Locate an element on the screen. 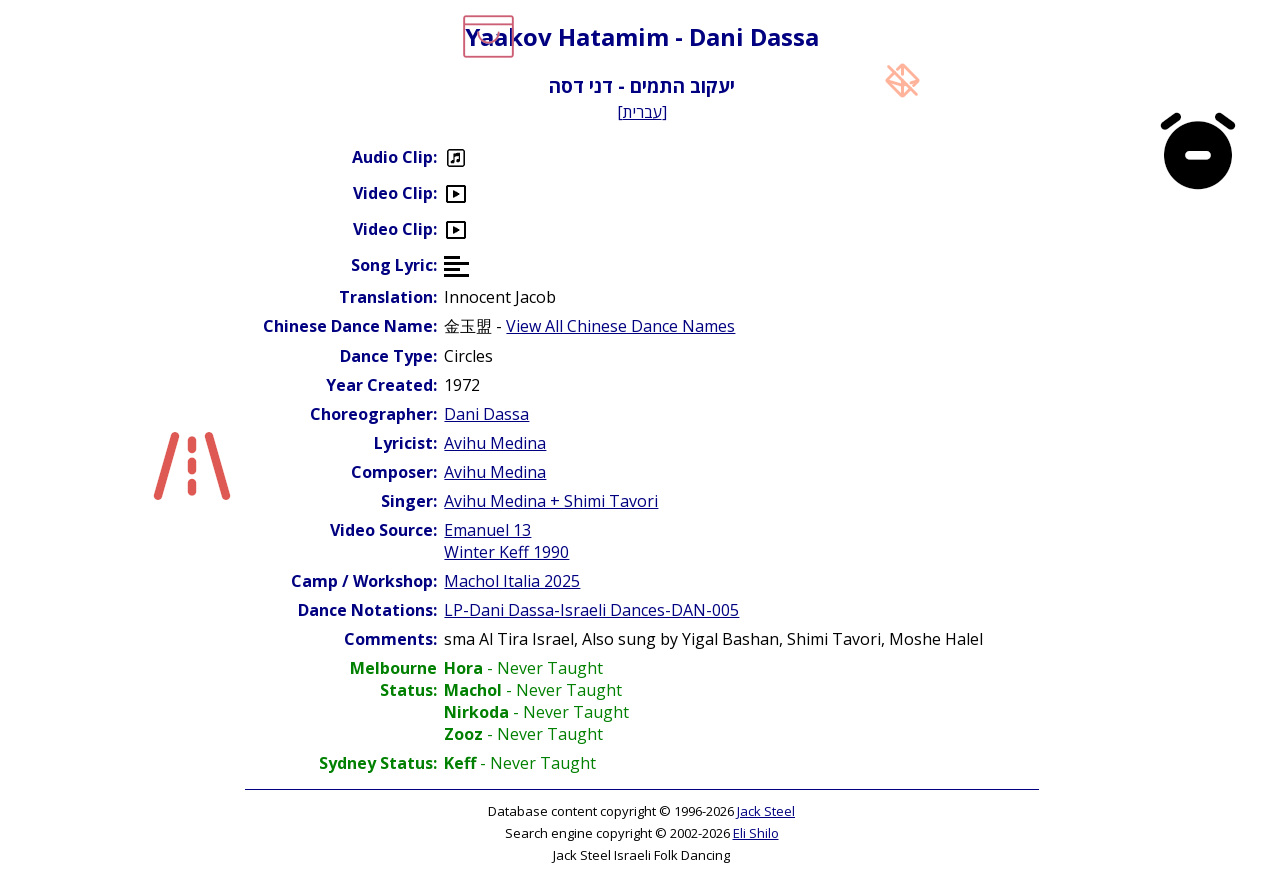  view your shopping bag is located at coordinates (488, 36).